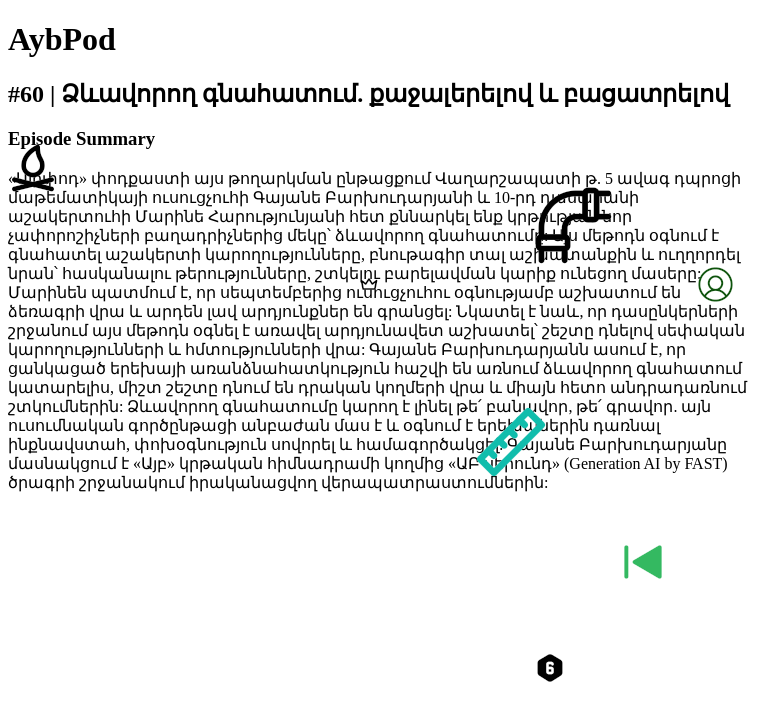  I want to click on indicates step 6 in a multi-step process, so click(550, 668).